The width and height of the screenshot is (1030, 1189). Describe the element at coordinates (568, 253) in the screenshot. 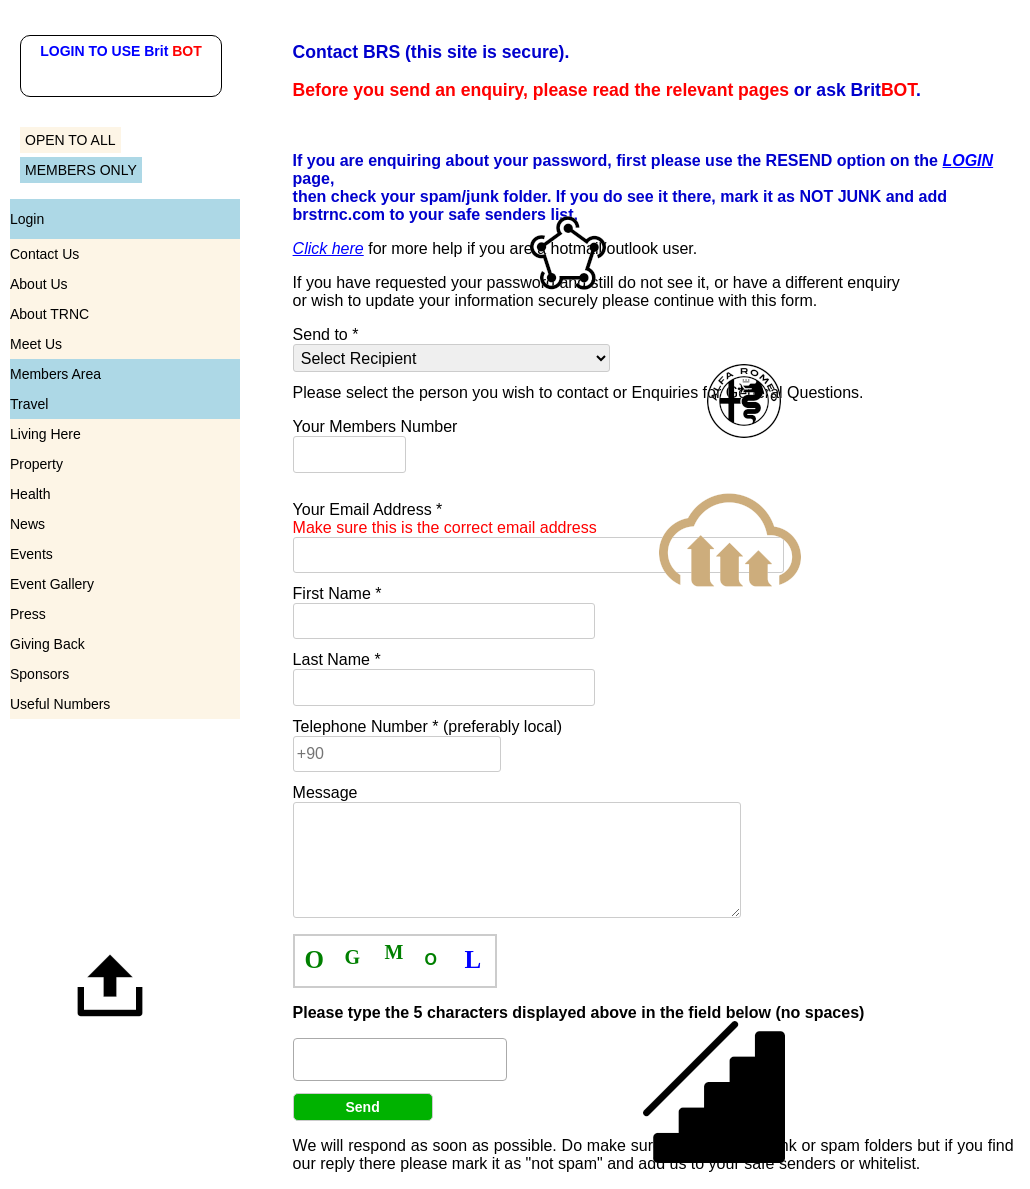

I see `fastlane app automation tool logo` at that location.